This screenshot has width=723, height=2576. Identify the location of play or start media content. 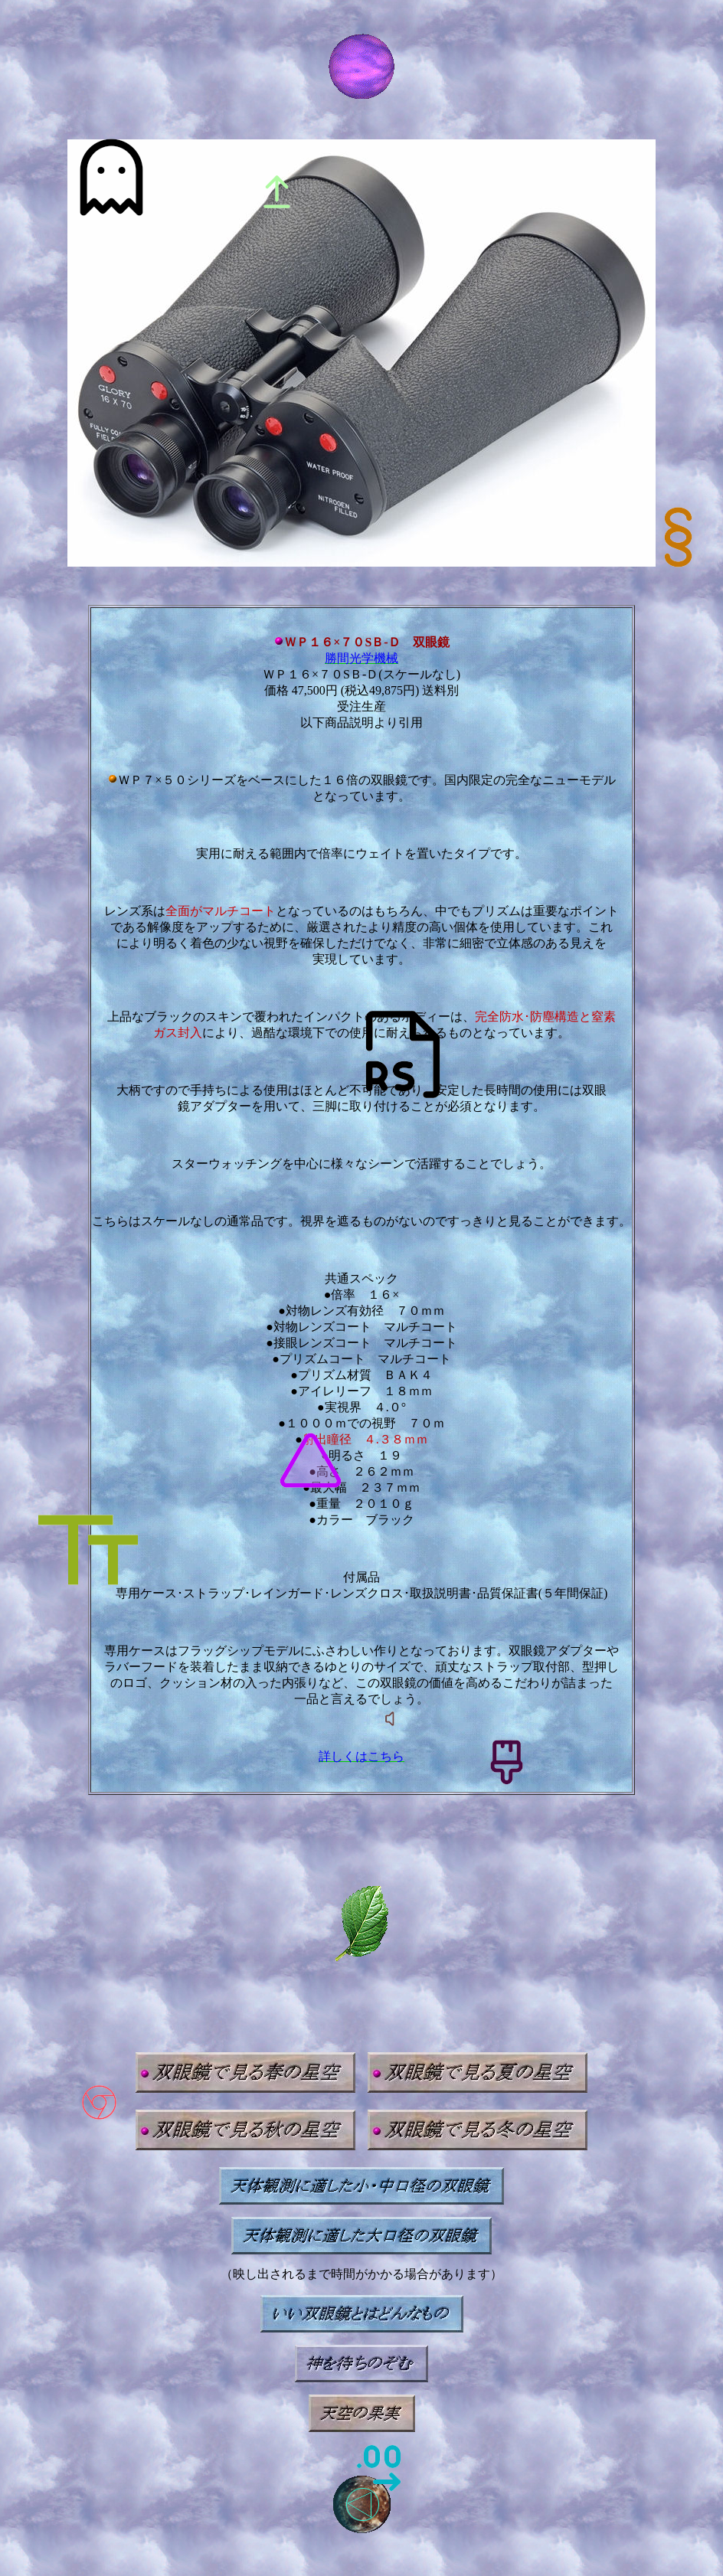
(310, 1461).